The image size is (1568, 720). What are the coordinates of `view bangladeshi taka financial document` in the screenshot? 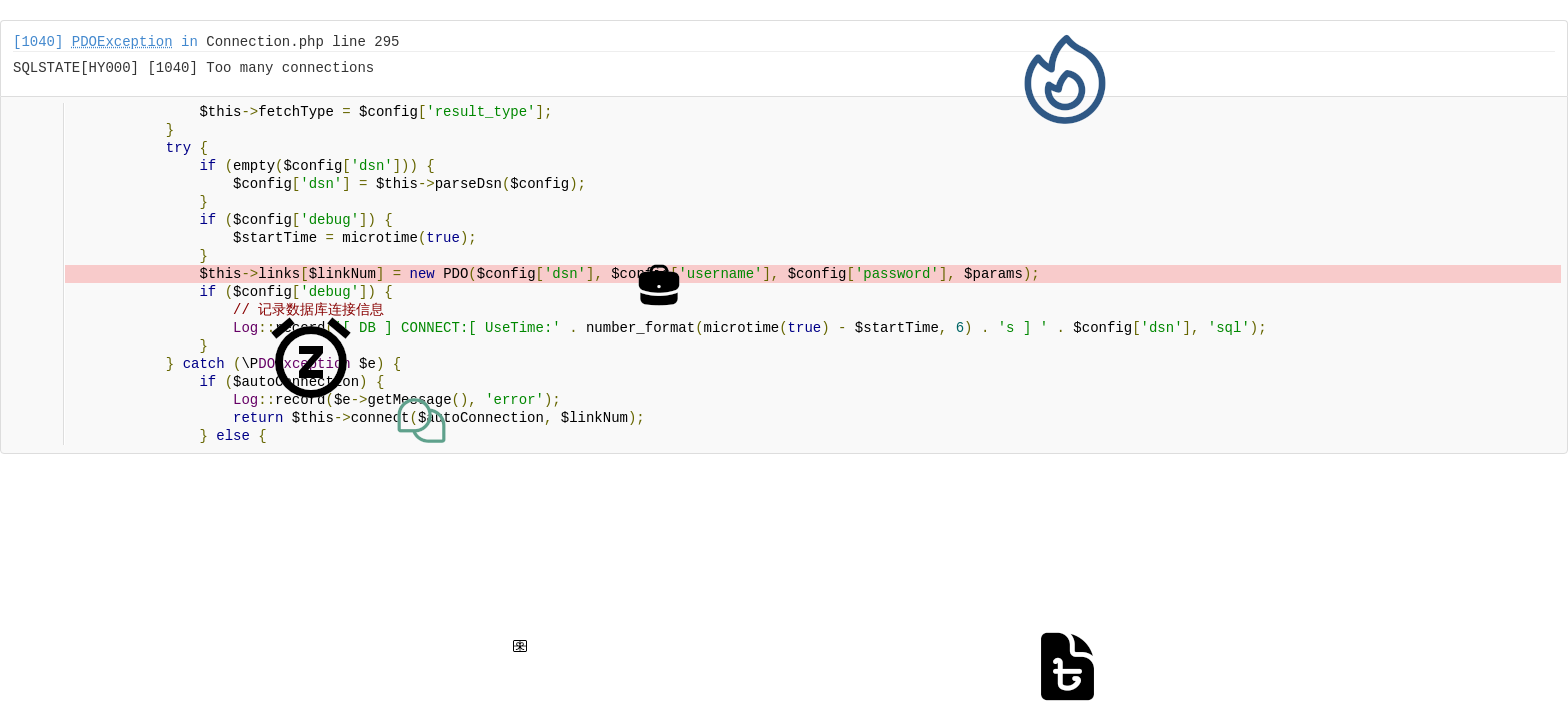 It's located at (1067, 666).